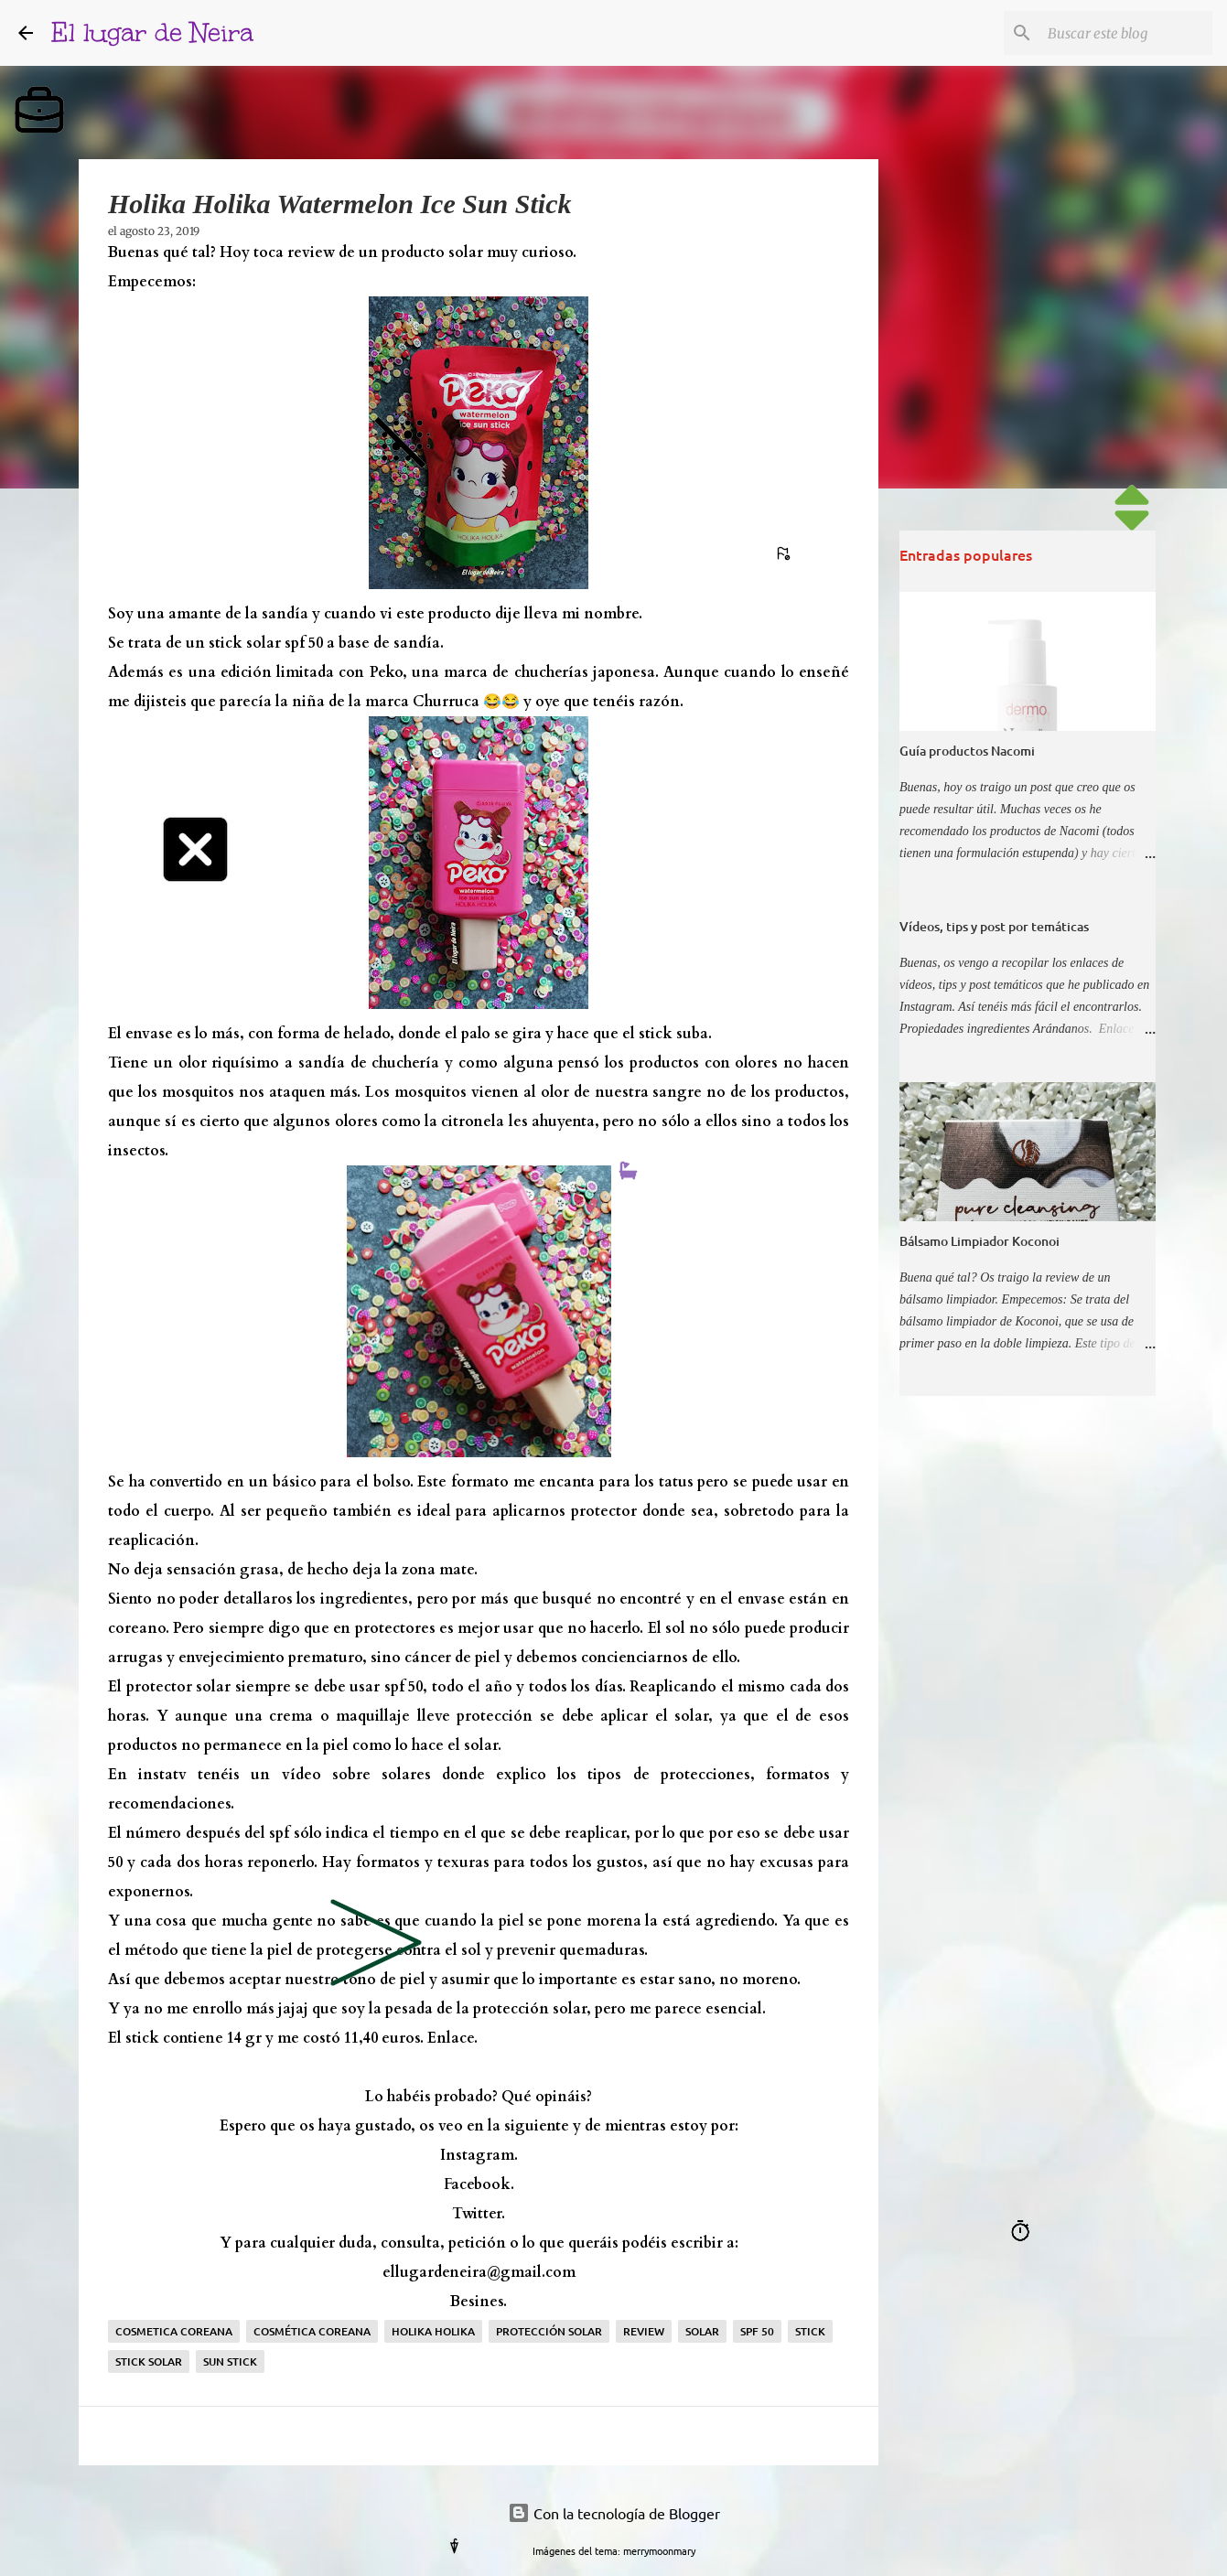 This screenshot has height=2576, width=1227. What do you see at coordinates (402, 440) in the screenshot?
I see `disable blur effect` at bounding box center [402, 440].